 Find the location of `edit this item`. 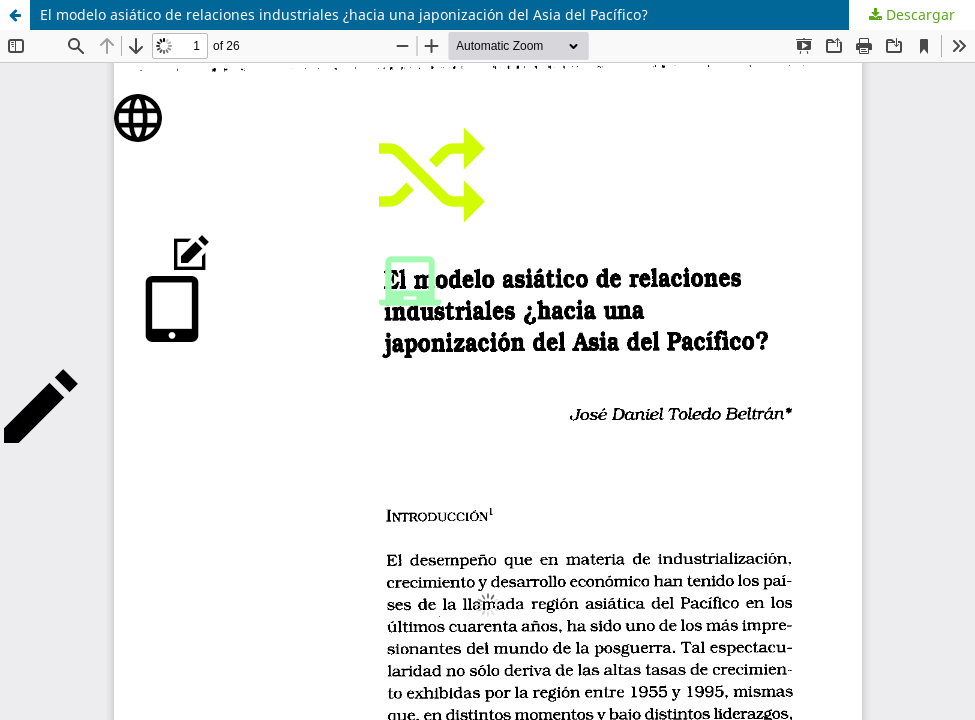

edit this item is located at coordinates (41, 406).